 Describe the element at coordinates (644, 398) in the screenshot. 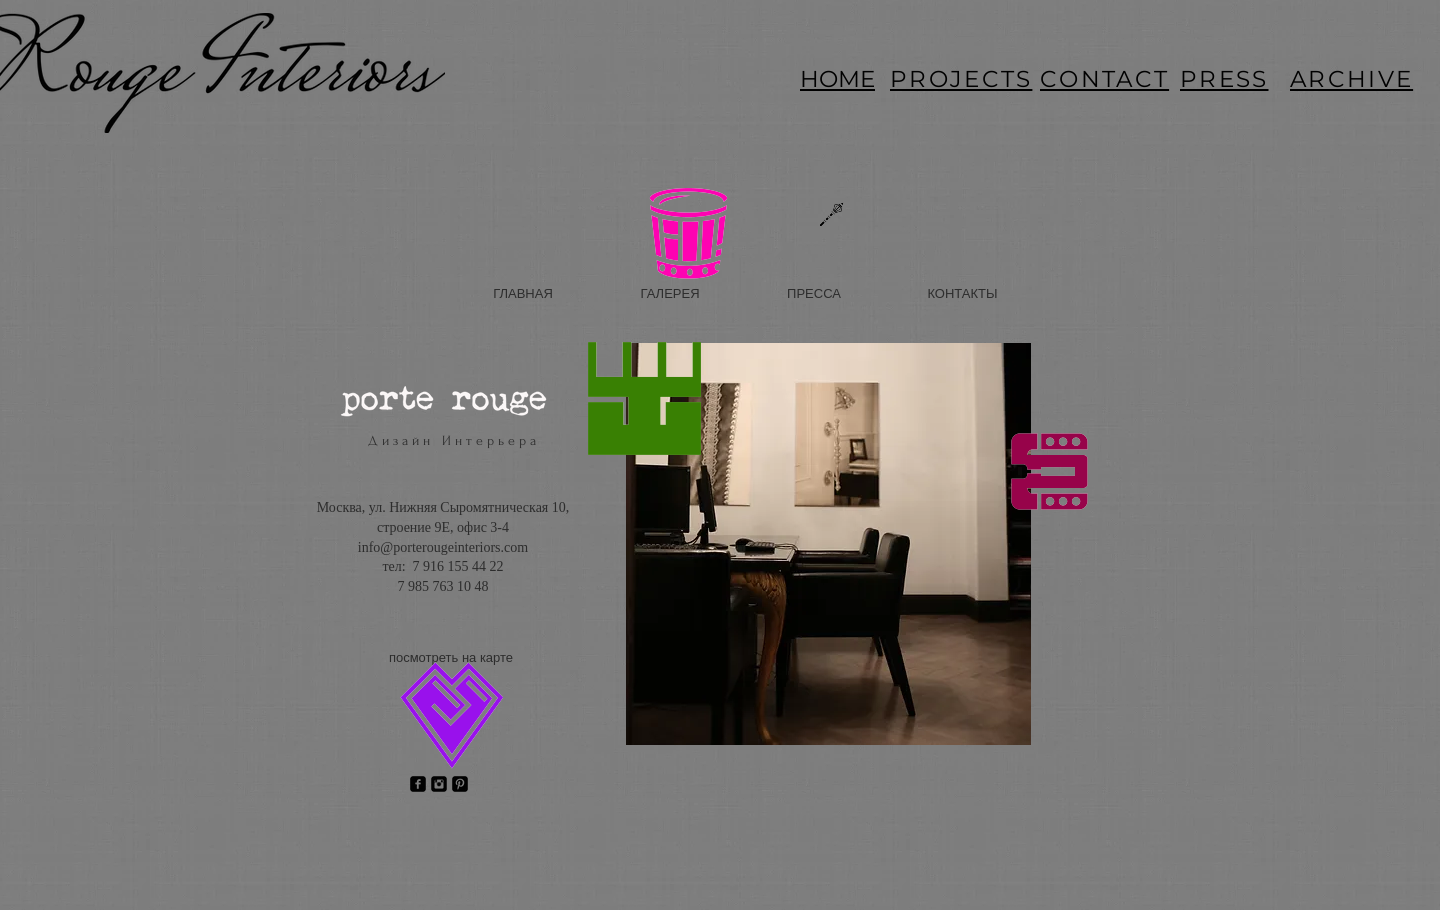

I see `castle or fortress icon for strategy games` at that location.